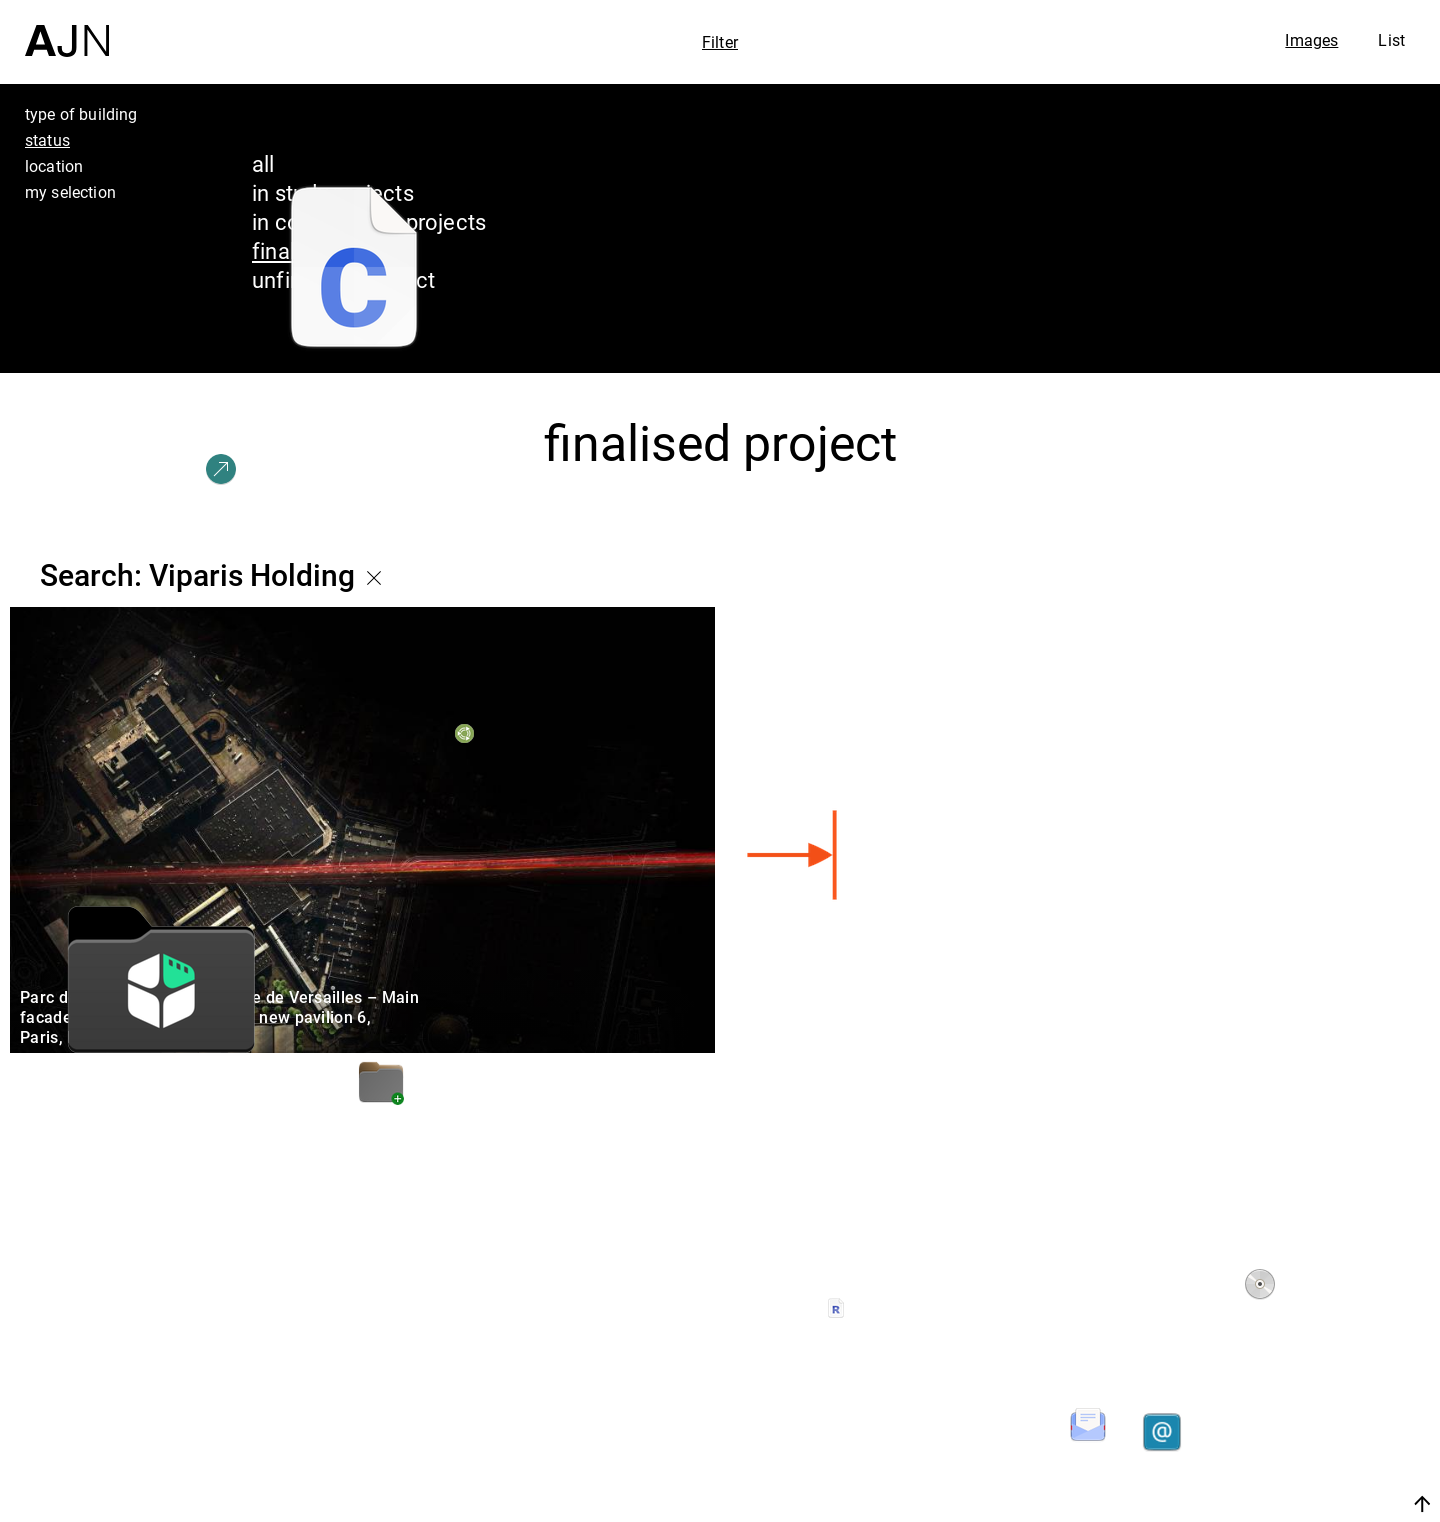  I want to click on access DVD-RAM drive or disc, so click(1260, 1284).